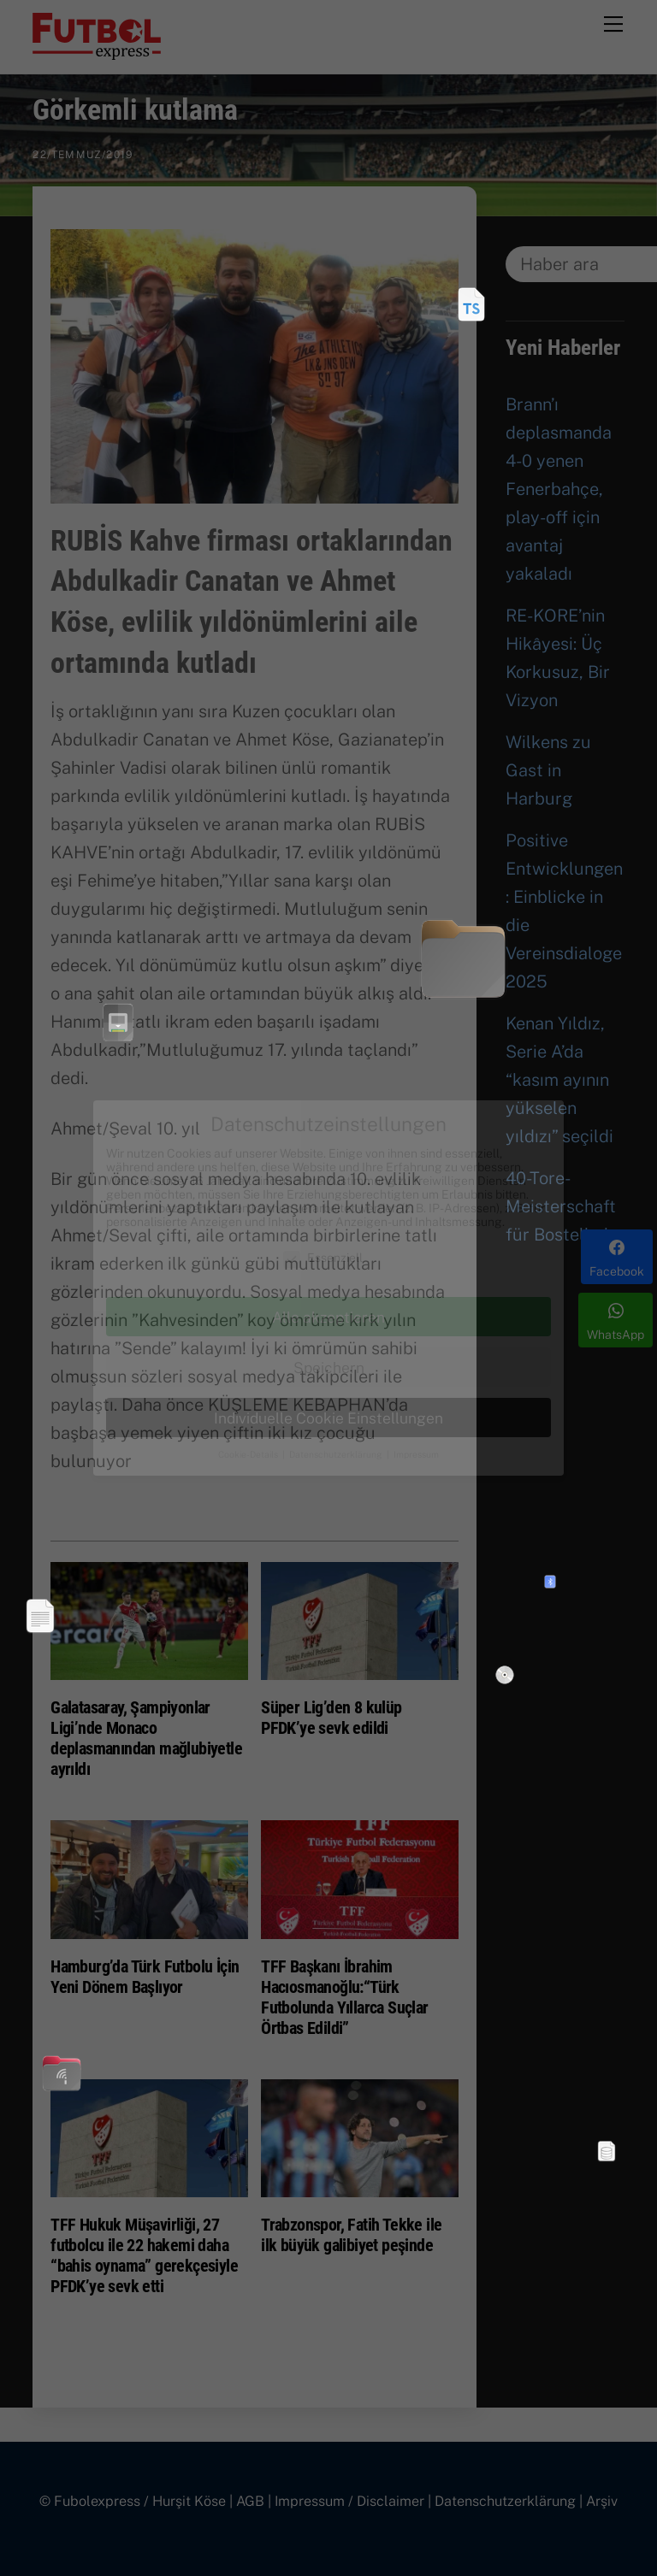 The width and height of the screenshot is (657, 2576). Describe the element at coordinates (550, 1582) in the screenshot. I see `indicates bluetooth is currently active` at that location.